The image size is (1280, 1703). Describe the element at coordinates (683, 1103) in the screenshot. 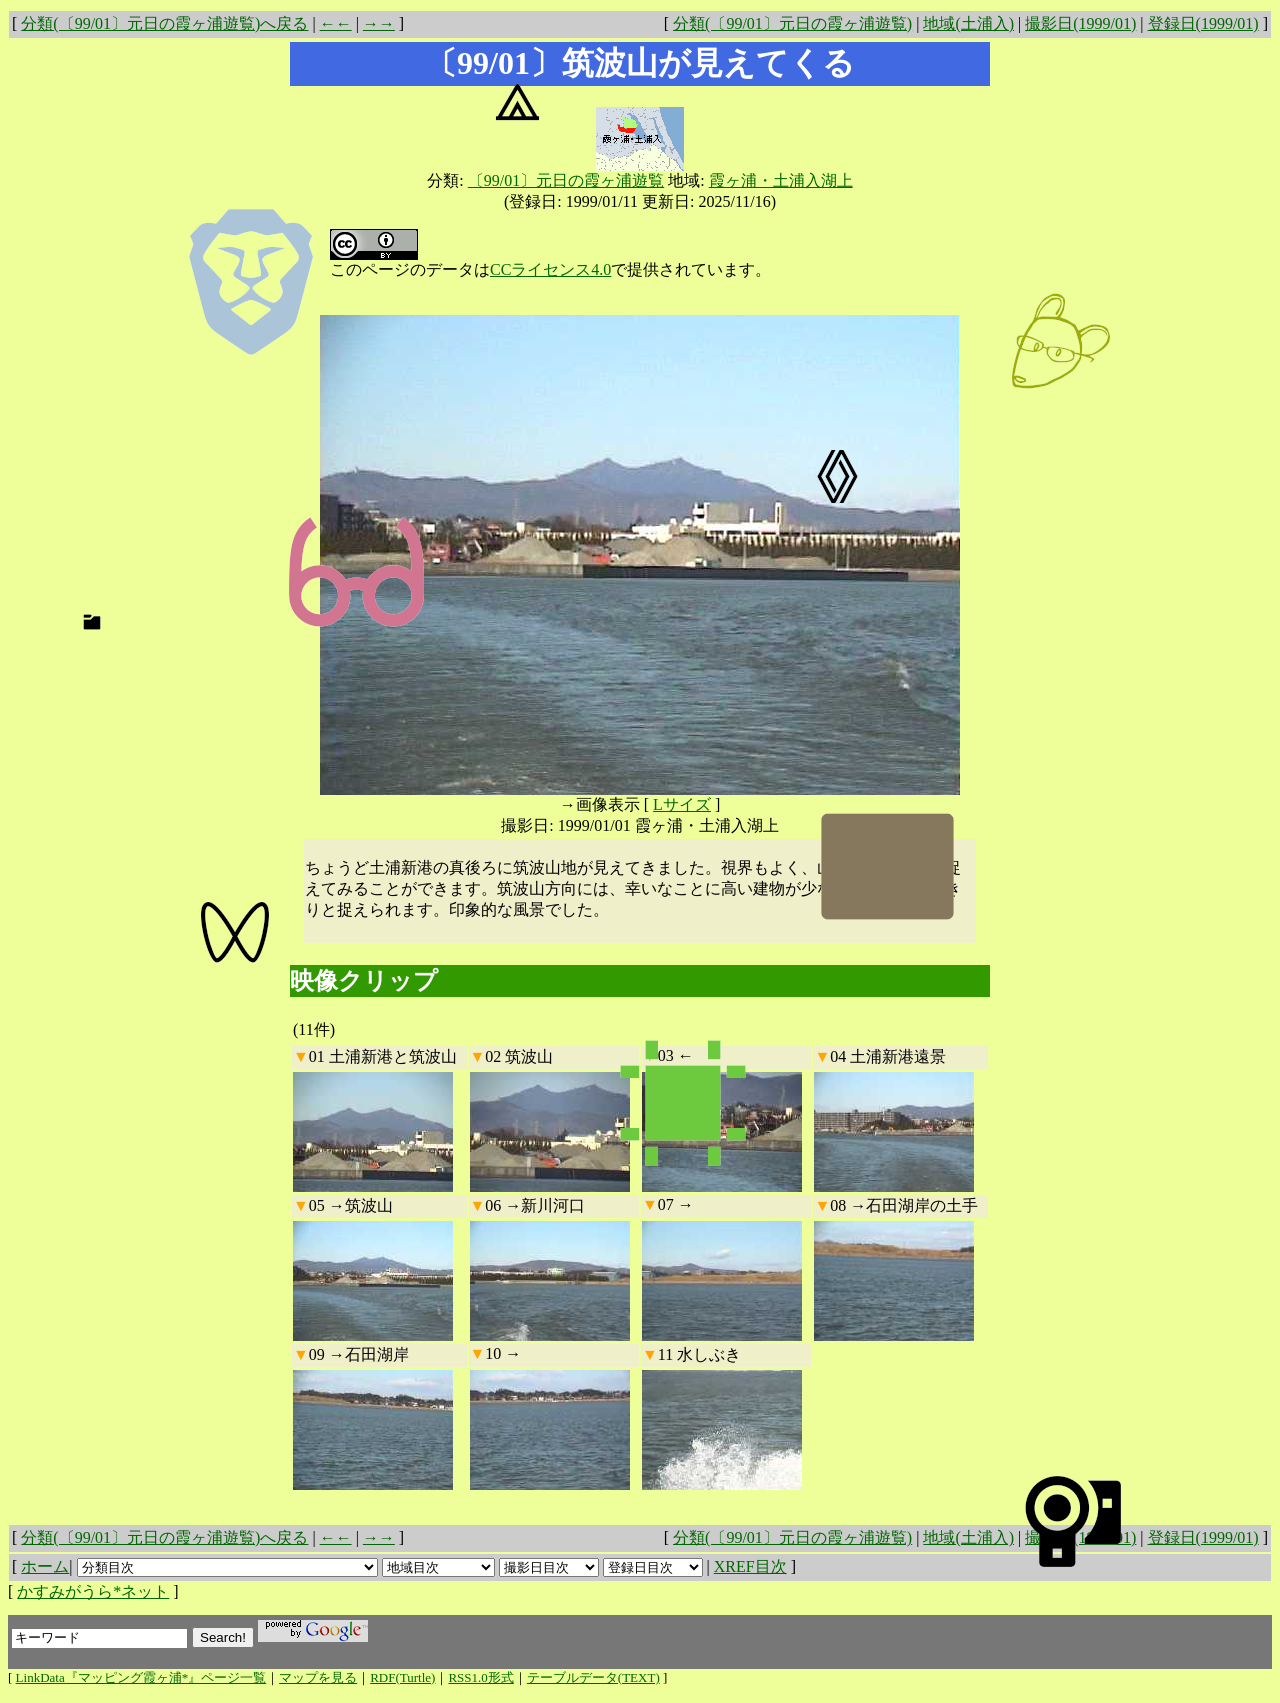

I see `select or edit an artboard` at that location.